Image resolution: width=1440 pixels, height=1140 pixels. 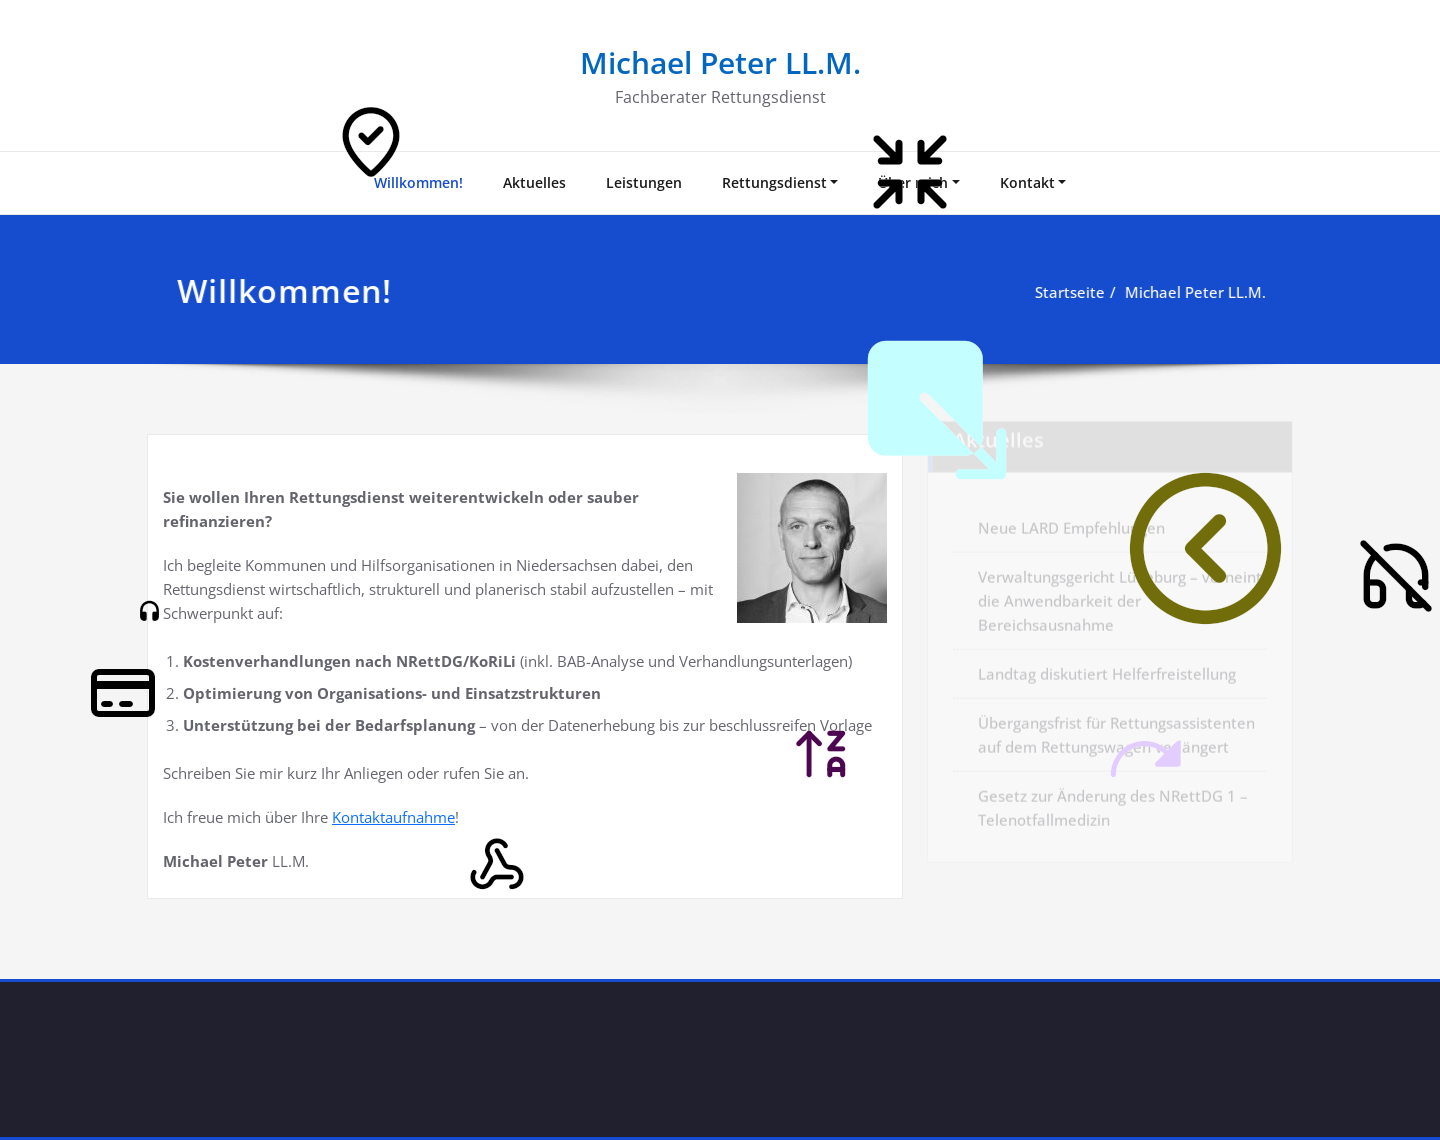 What do you see at coordinates (149, 611) in the screenshot?
I see `listen to audio or music` at bounding box center [149, 611].